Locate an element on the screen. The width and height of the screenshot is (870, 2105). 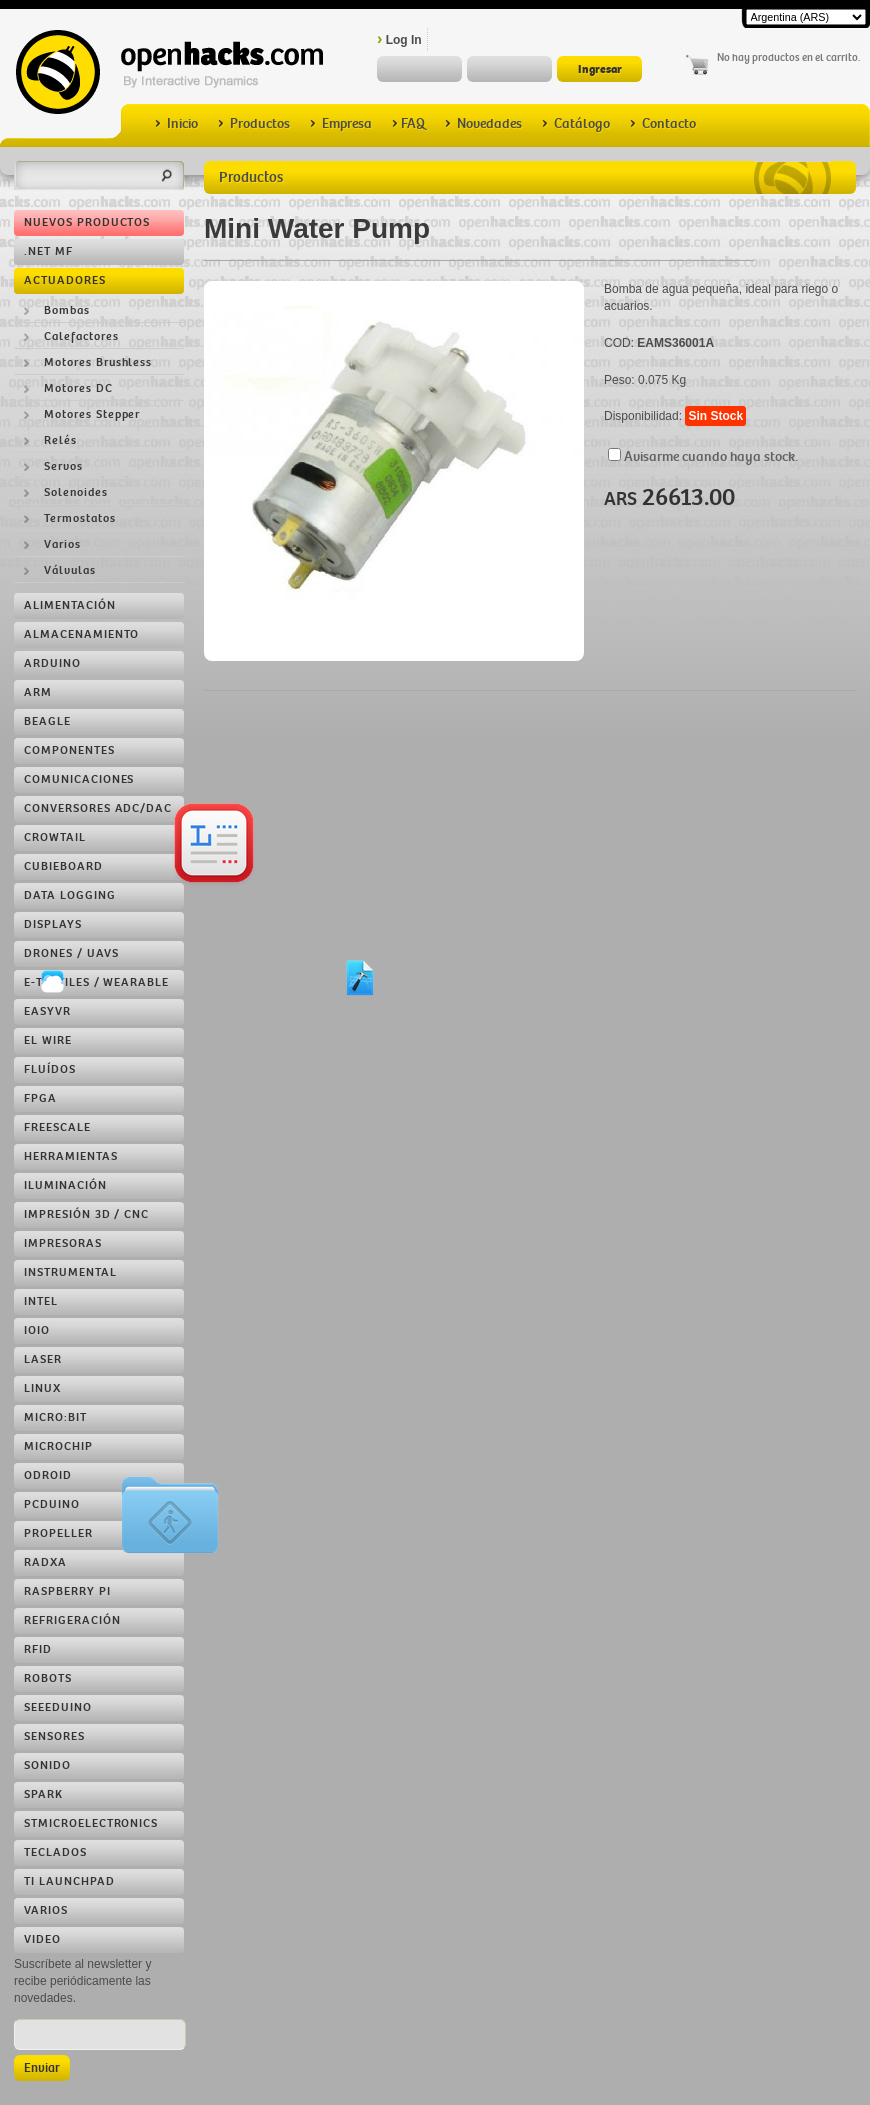
access your public folder is located at coordinates (170, 1515).